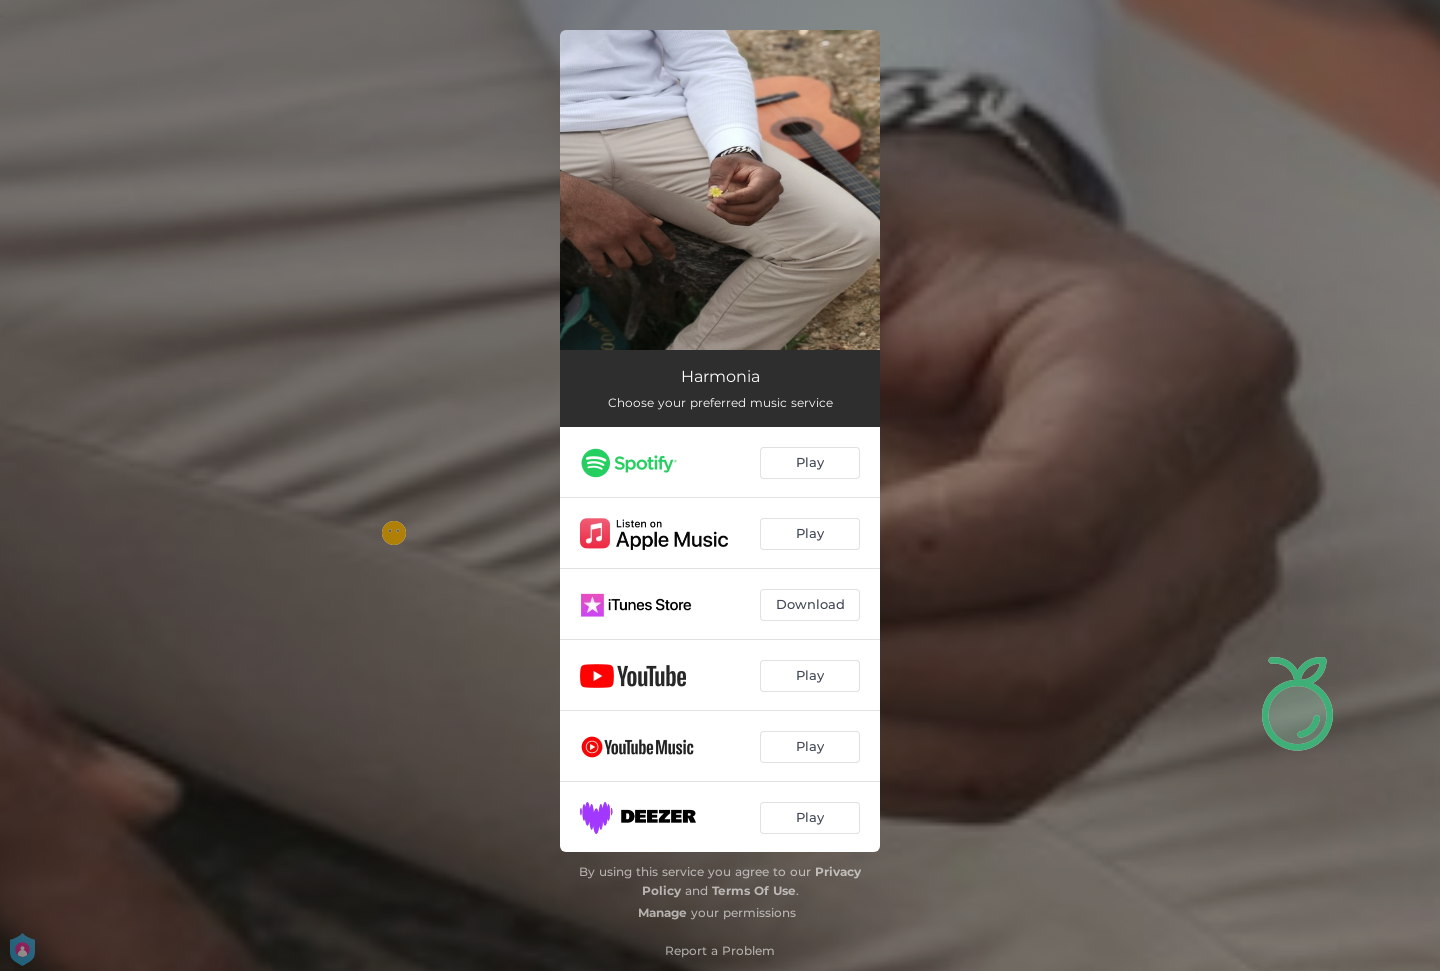 The image size is (1440, 971). Describe the element at coordinates (394, 533) in the screenshot. I see `indicates a neutral or no-opinion response` at that location.